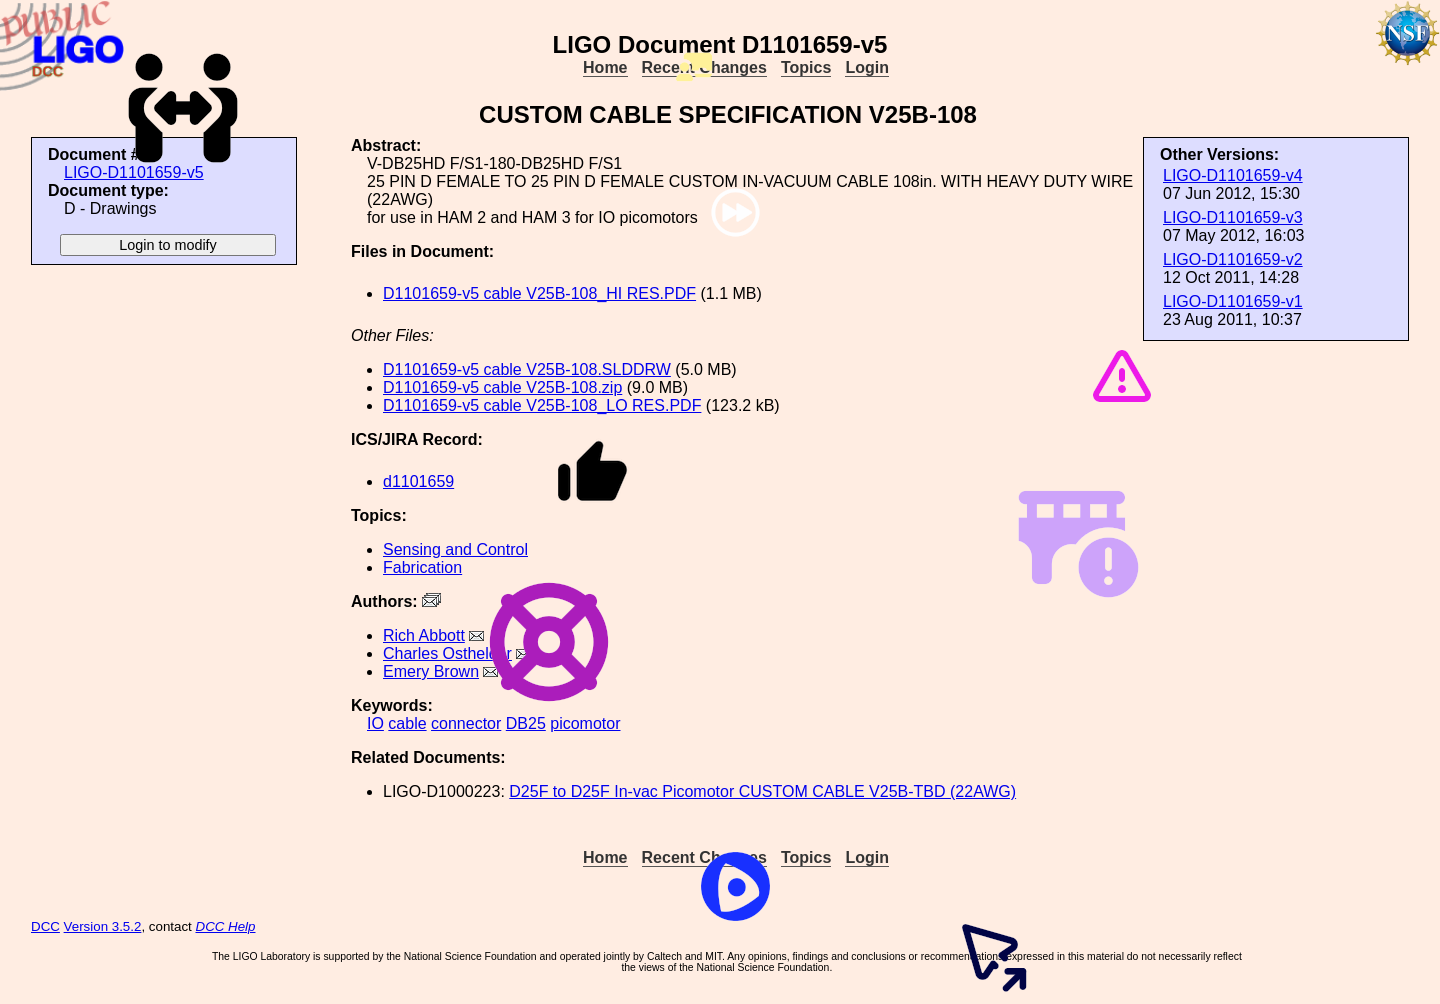  I want to click on share cursor or pointer location, so click(992, 954).